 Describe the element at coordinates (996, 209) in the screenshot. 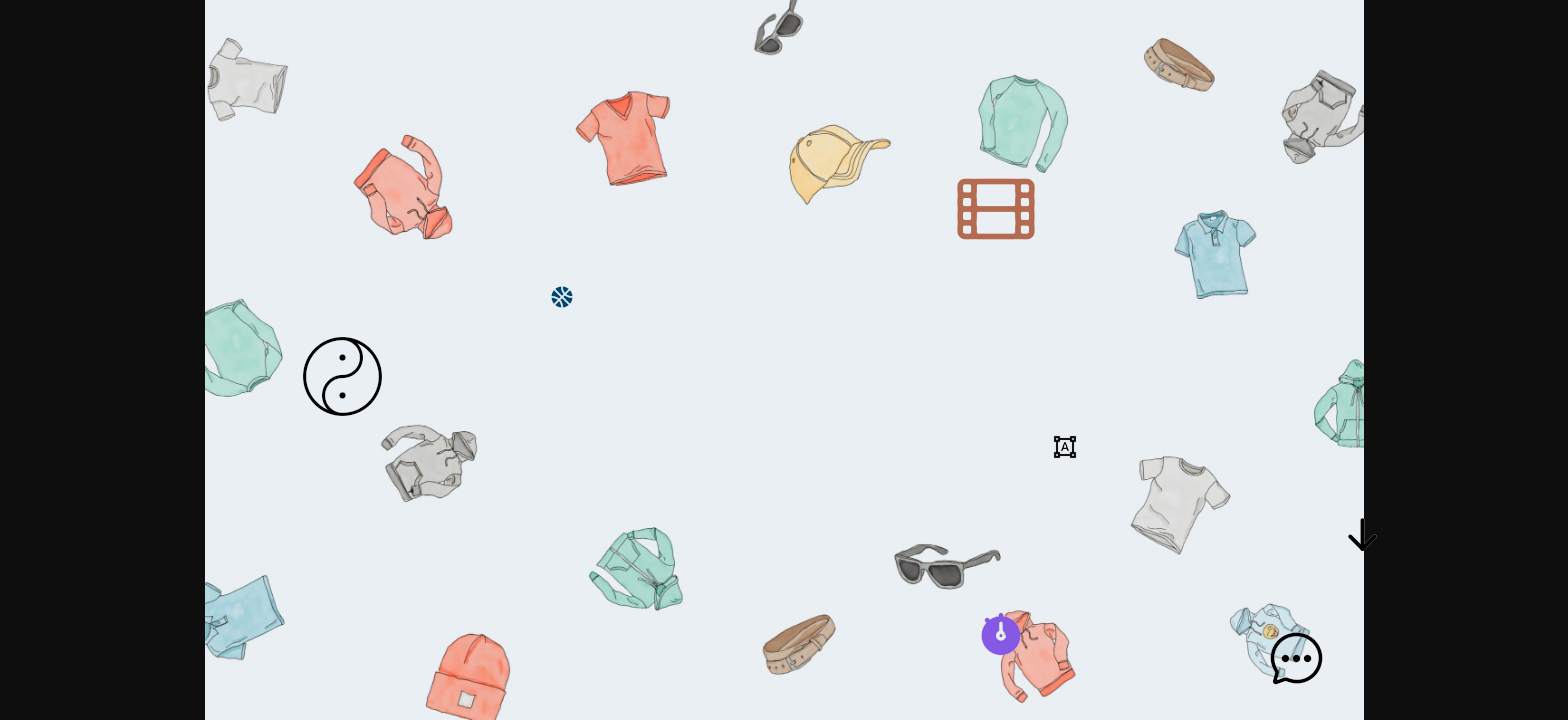

I see `access video or film content` at that location.